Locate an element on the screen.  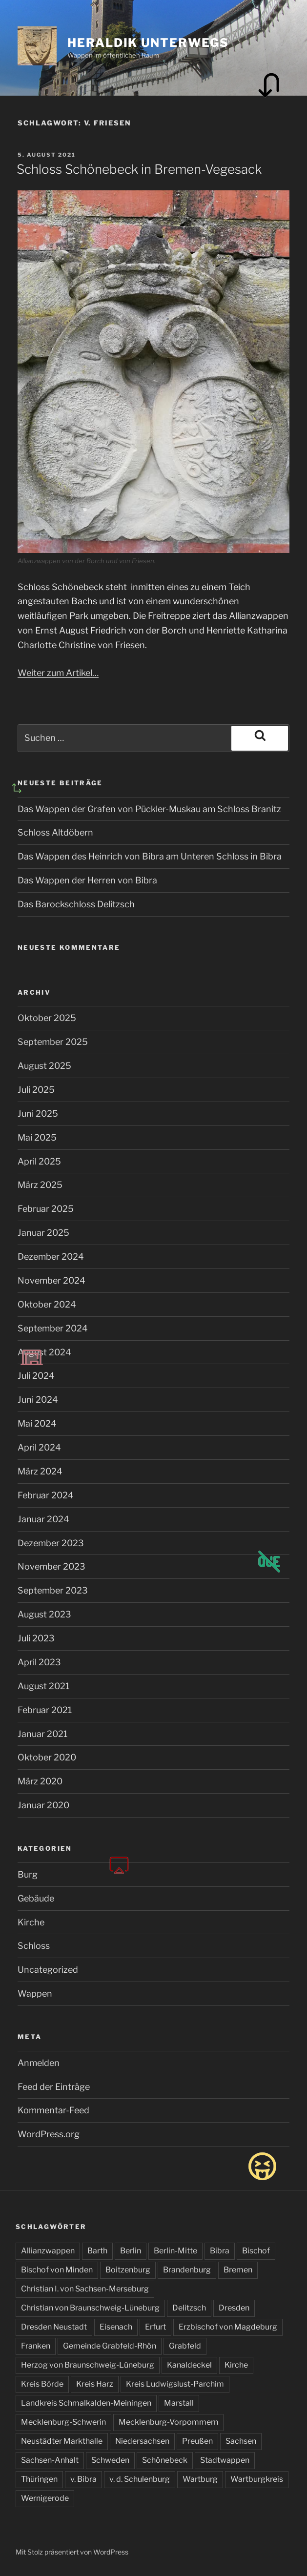
disable HTTP request queue is located at coordinates (269, 1561).